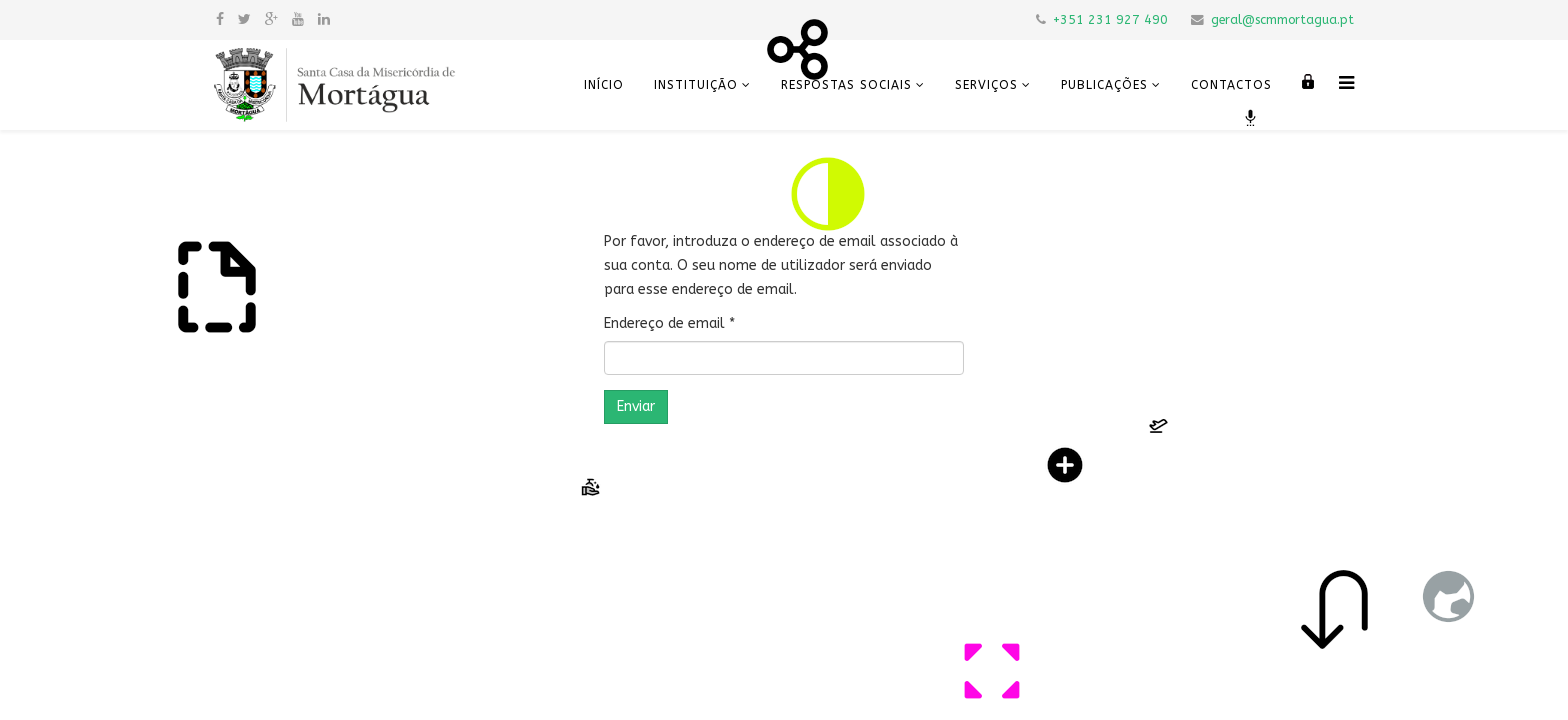  I want to click on departing flight status indicator, so click(1158, 425).